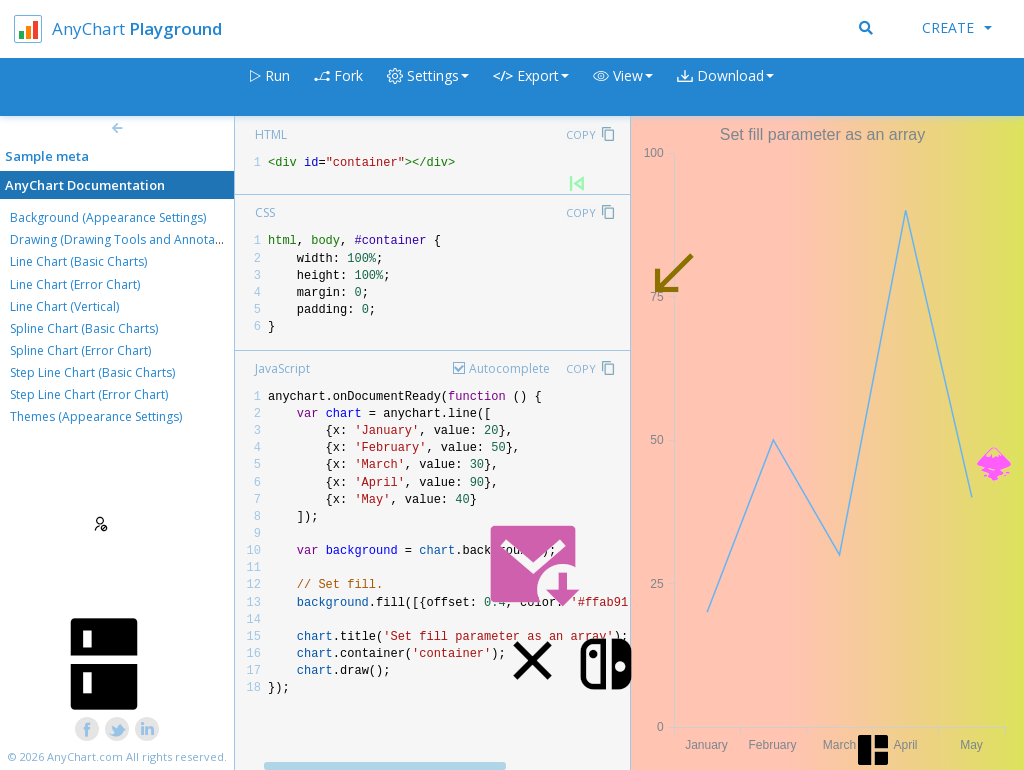 The height and width of the screenshot is (770, 1024). What do you see at coordinates (873, 750) in the screenshot?
I see `switch to grid layout view` at bounding box center [873, 750].